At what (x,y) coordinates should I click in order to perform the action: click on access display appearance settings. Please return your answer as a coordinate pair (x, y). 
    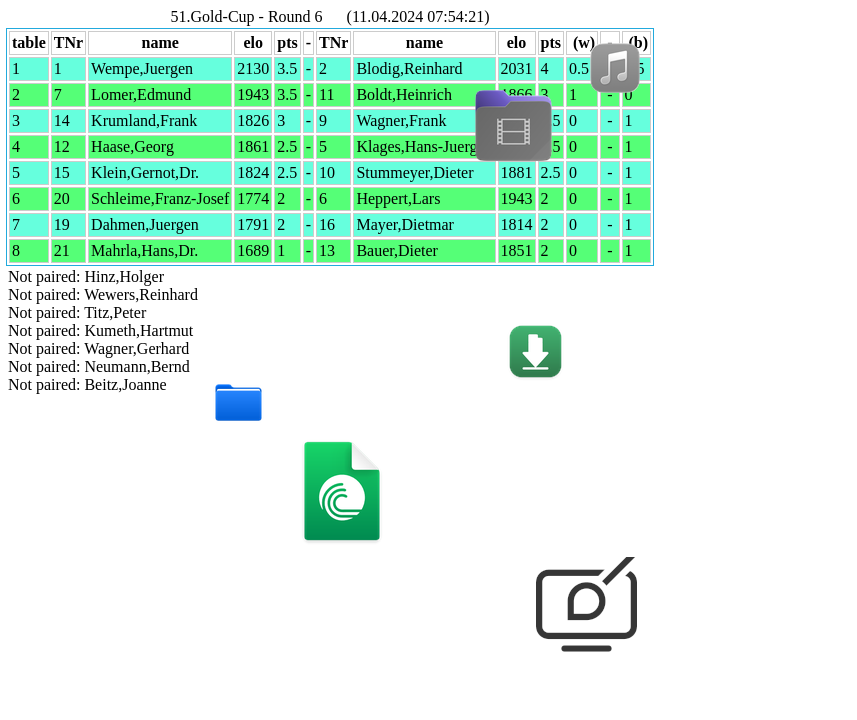
    Looking at the image, I should click on (586, 607).